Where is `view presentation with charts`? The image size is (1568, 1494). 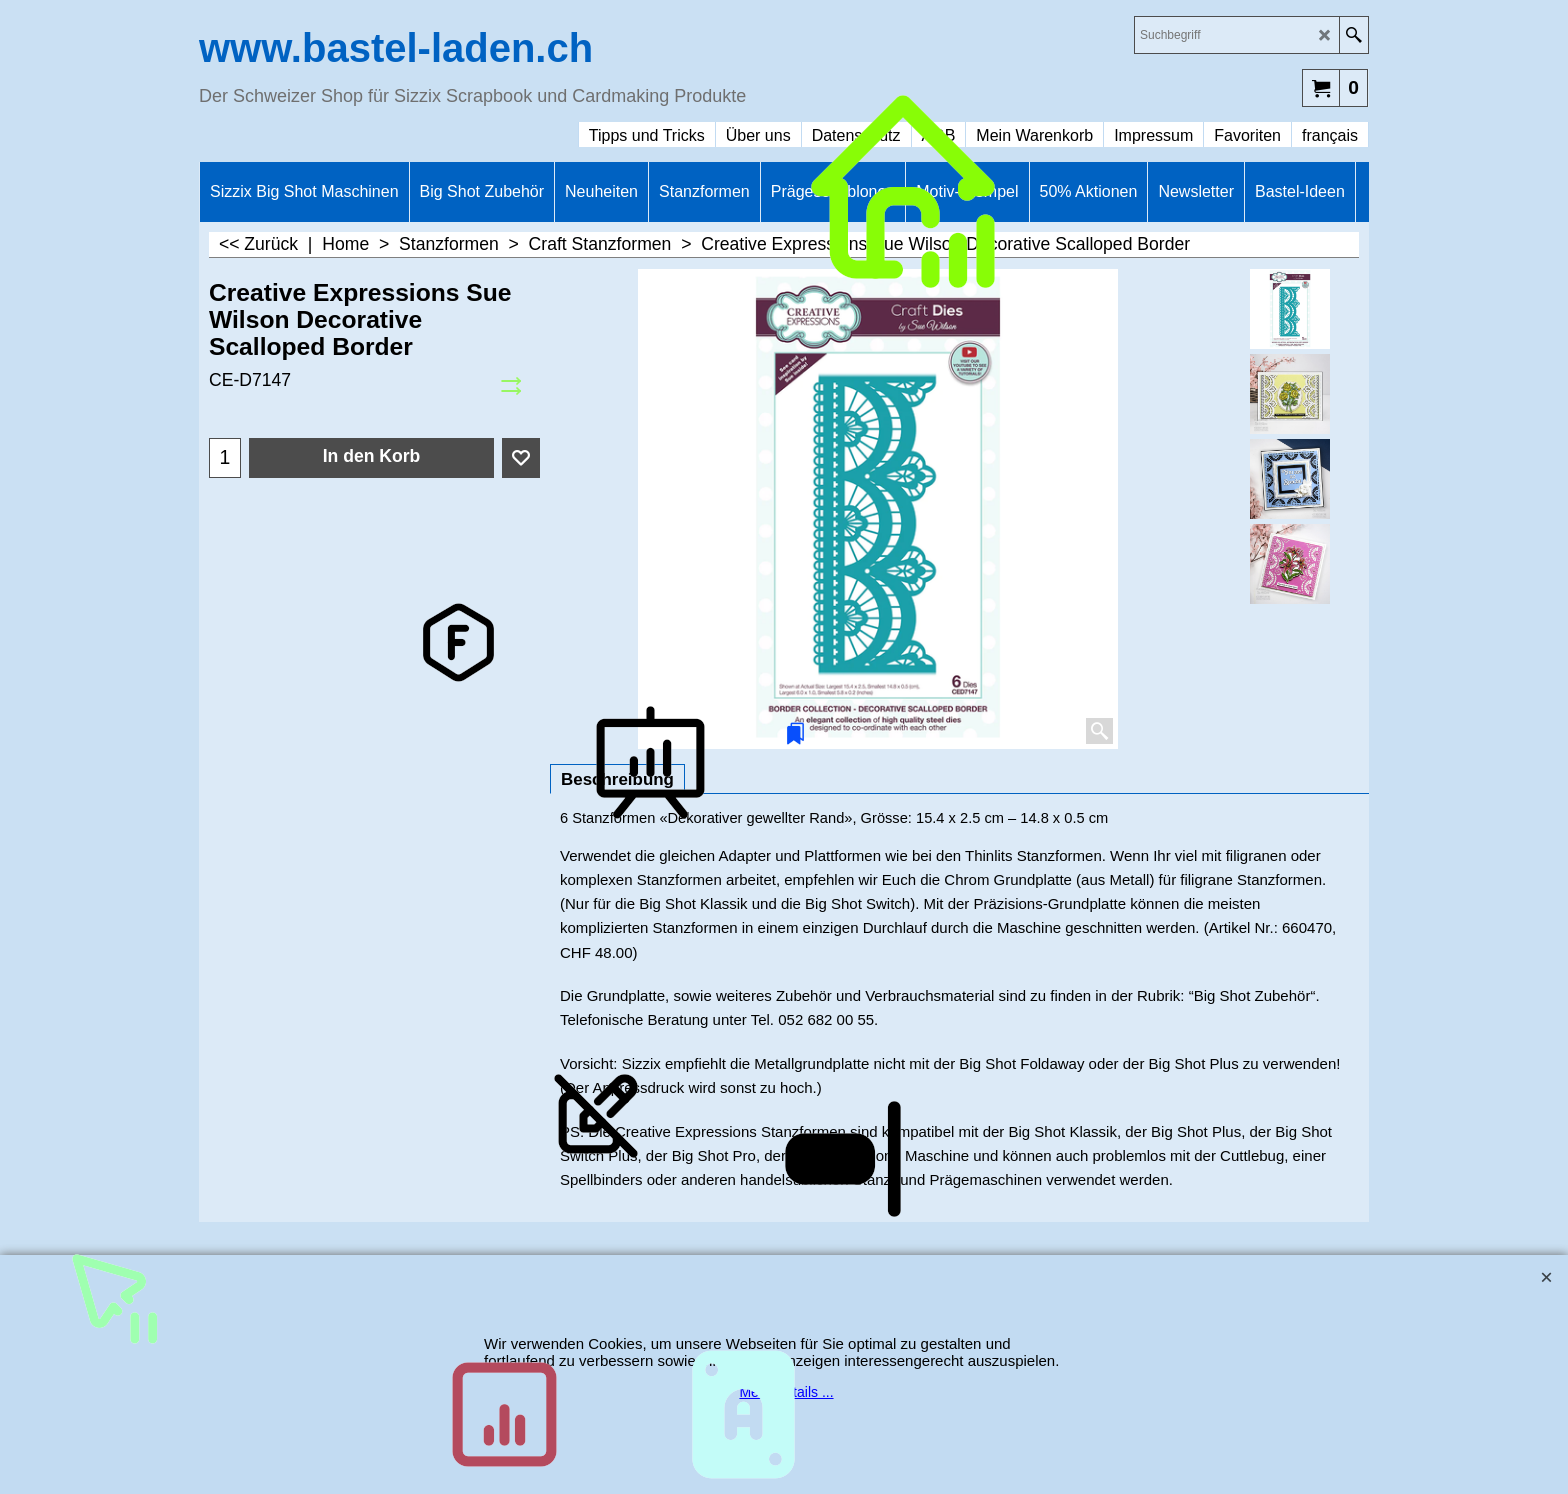 view presentation with charts is located at coordinates (650, 764).